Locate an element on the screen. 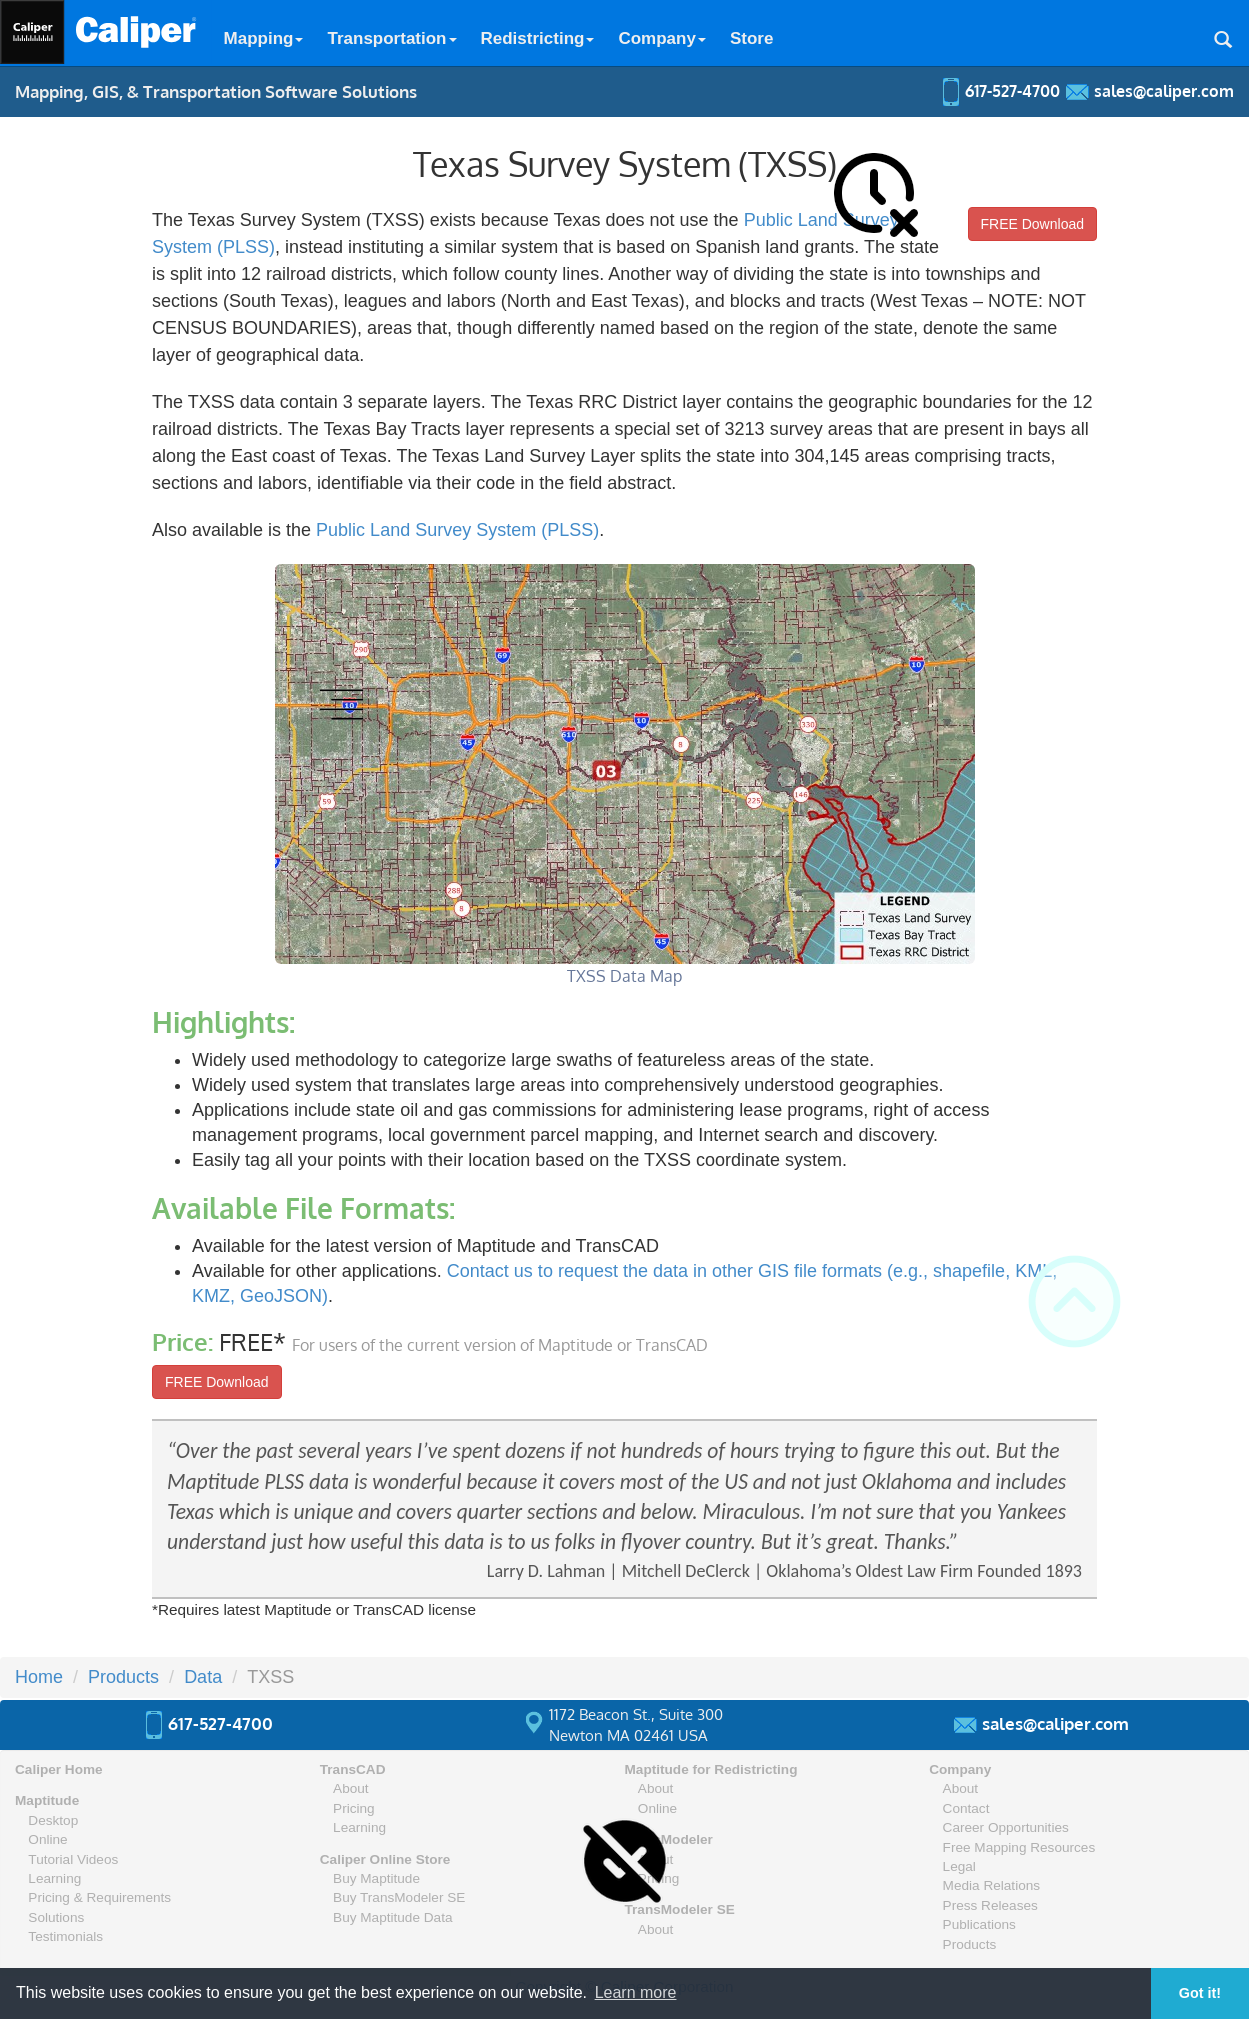 This screenshot has height=2019, width=1249. scroll up or return to top of page is located at coordinates (1074, 1301).